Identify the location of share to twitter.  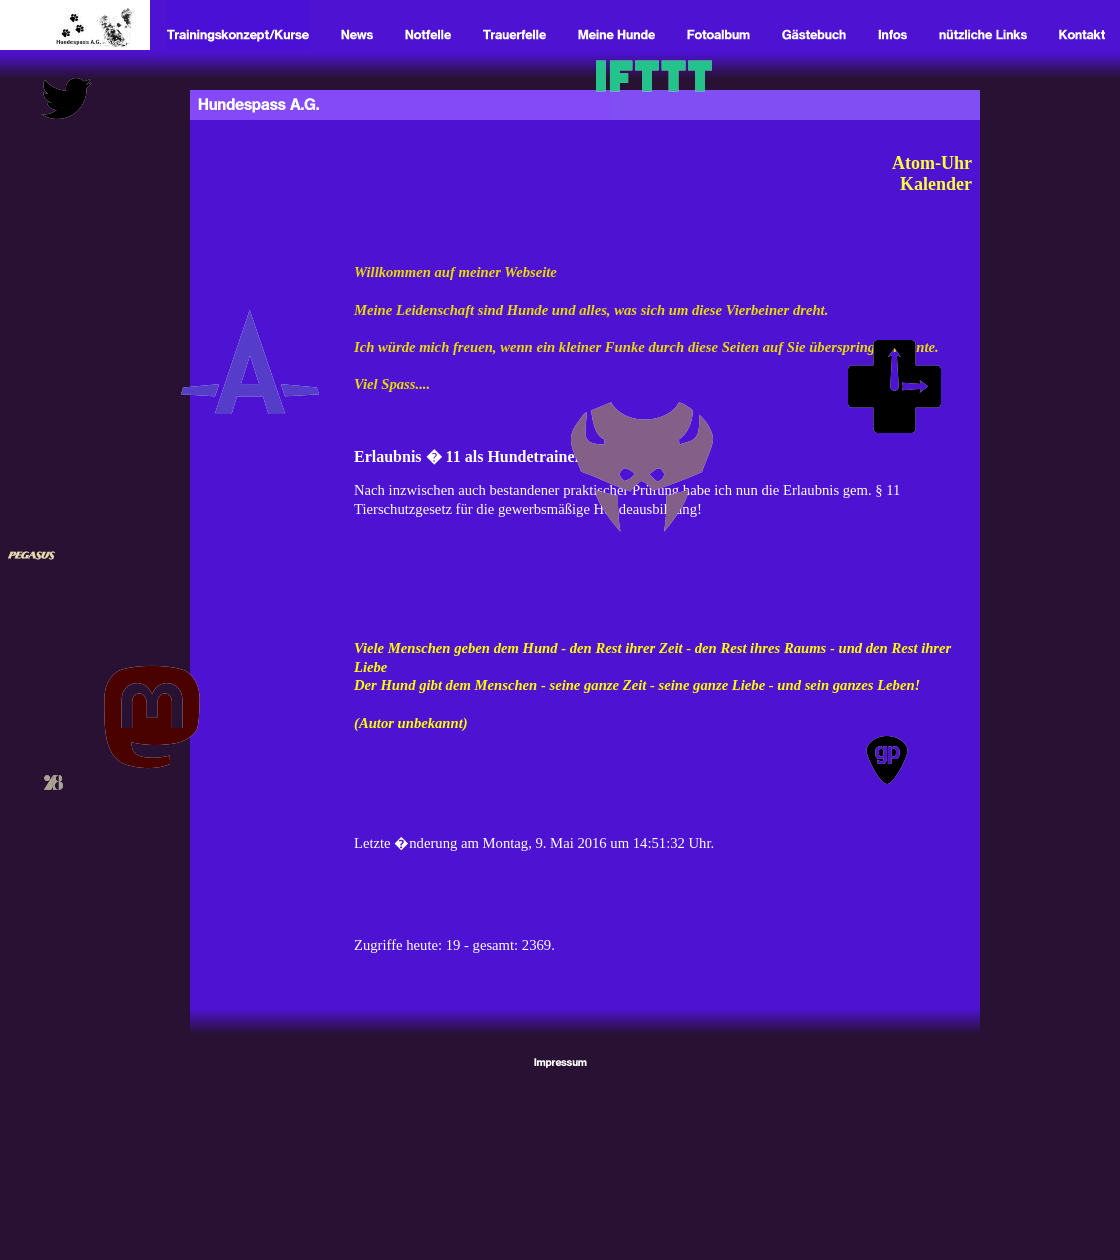
(66, 98).